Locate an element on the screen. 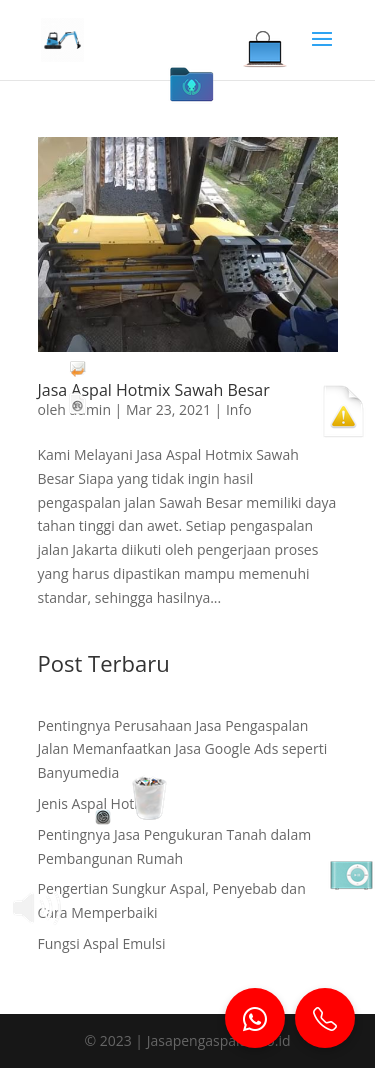 Image resolution: width=375 pixels, height=1068 pixels. manage trash storage and deleted files is located at coordinates (149, 798).